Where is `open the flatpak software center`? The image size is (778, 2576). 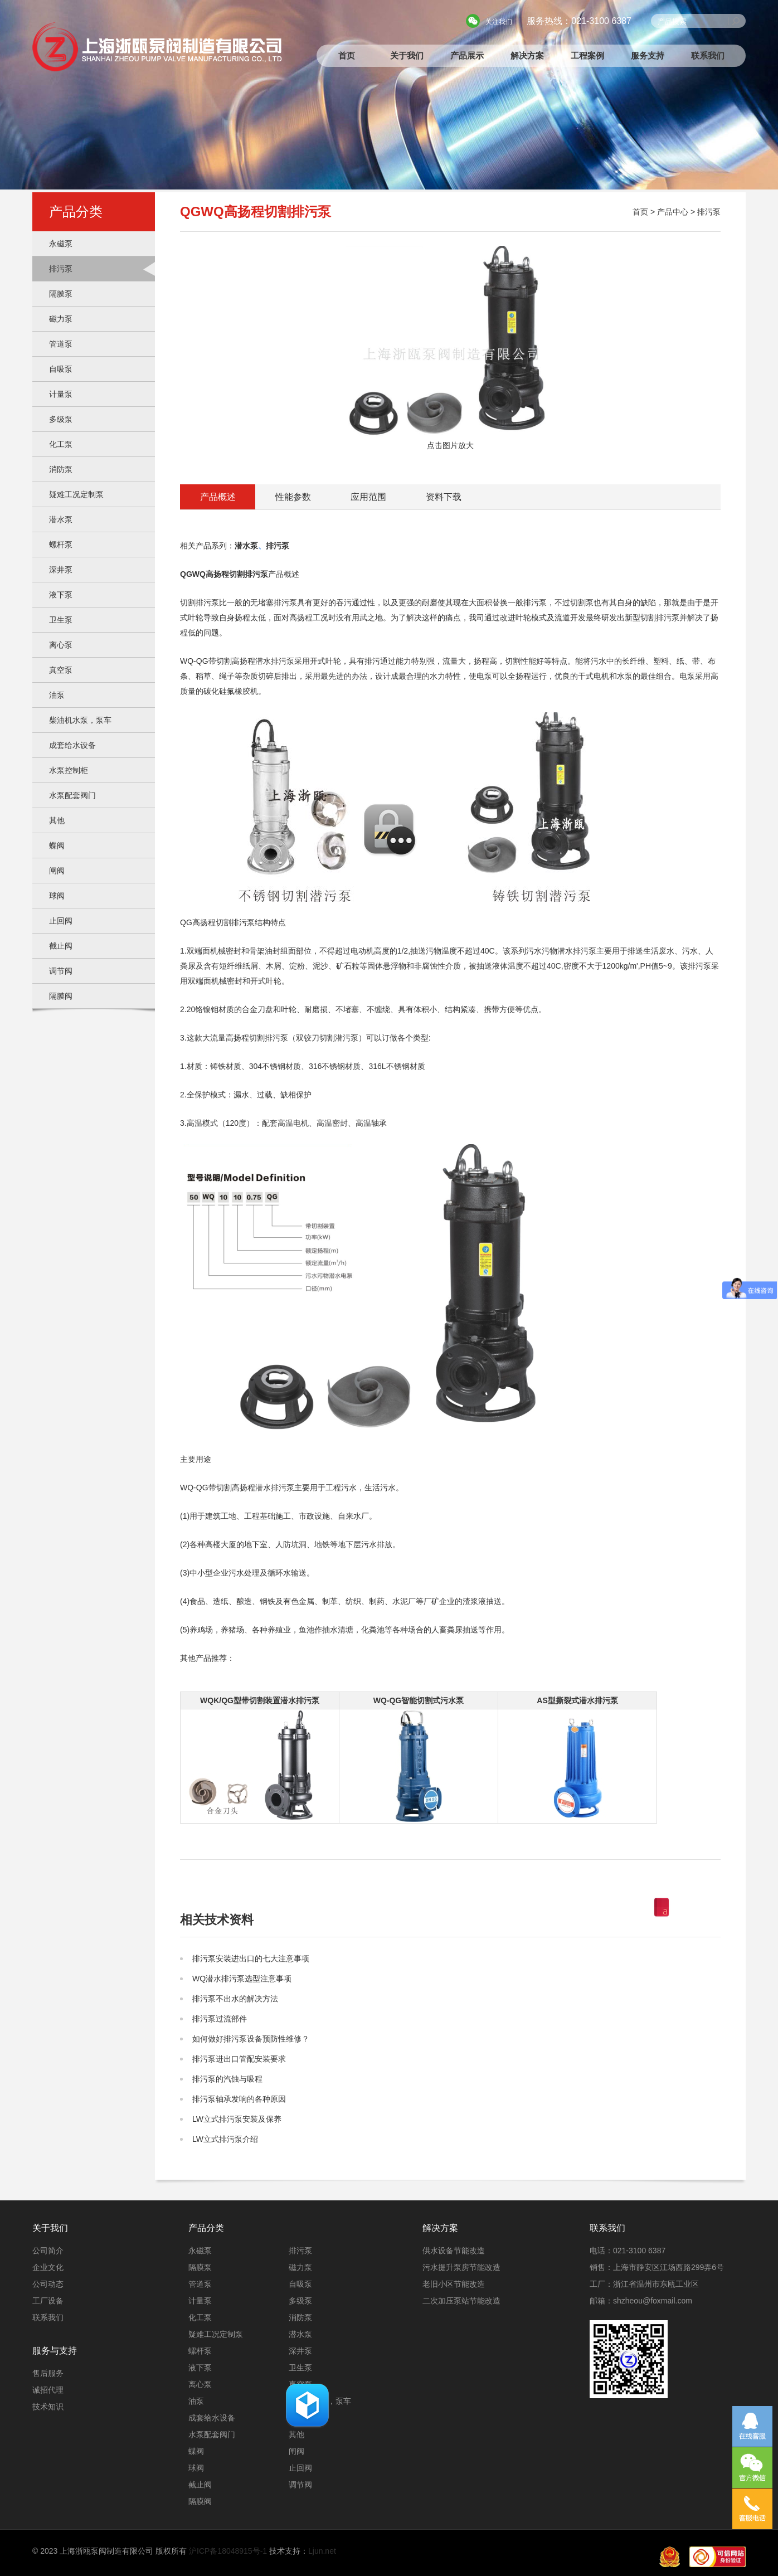 open the flatpak software center is located at coordinates (307, 2405).